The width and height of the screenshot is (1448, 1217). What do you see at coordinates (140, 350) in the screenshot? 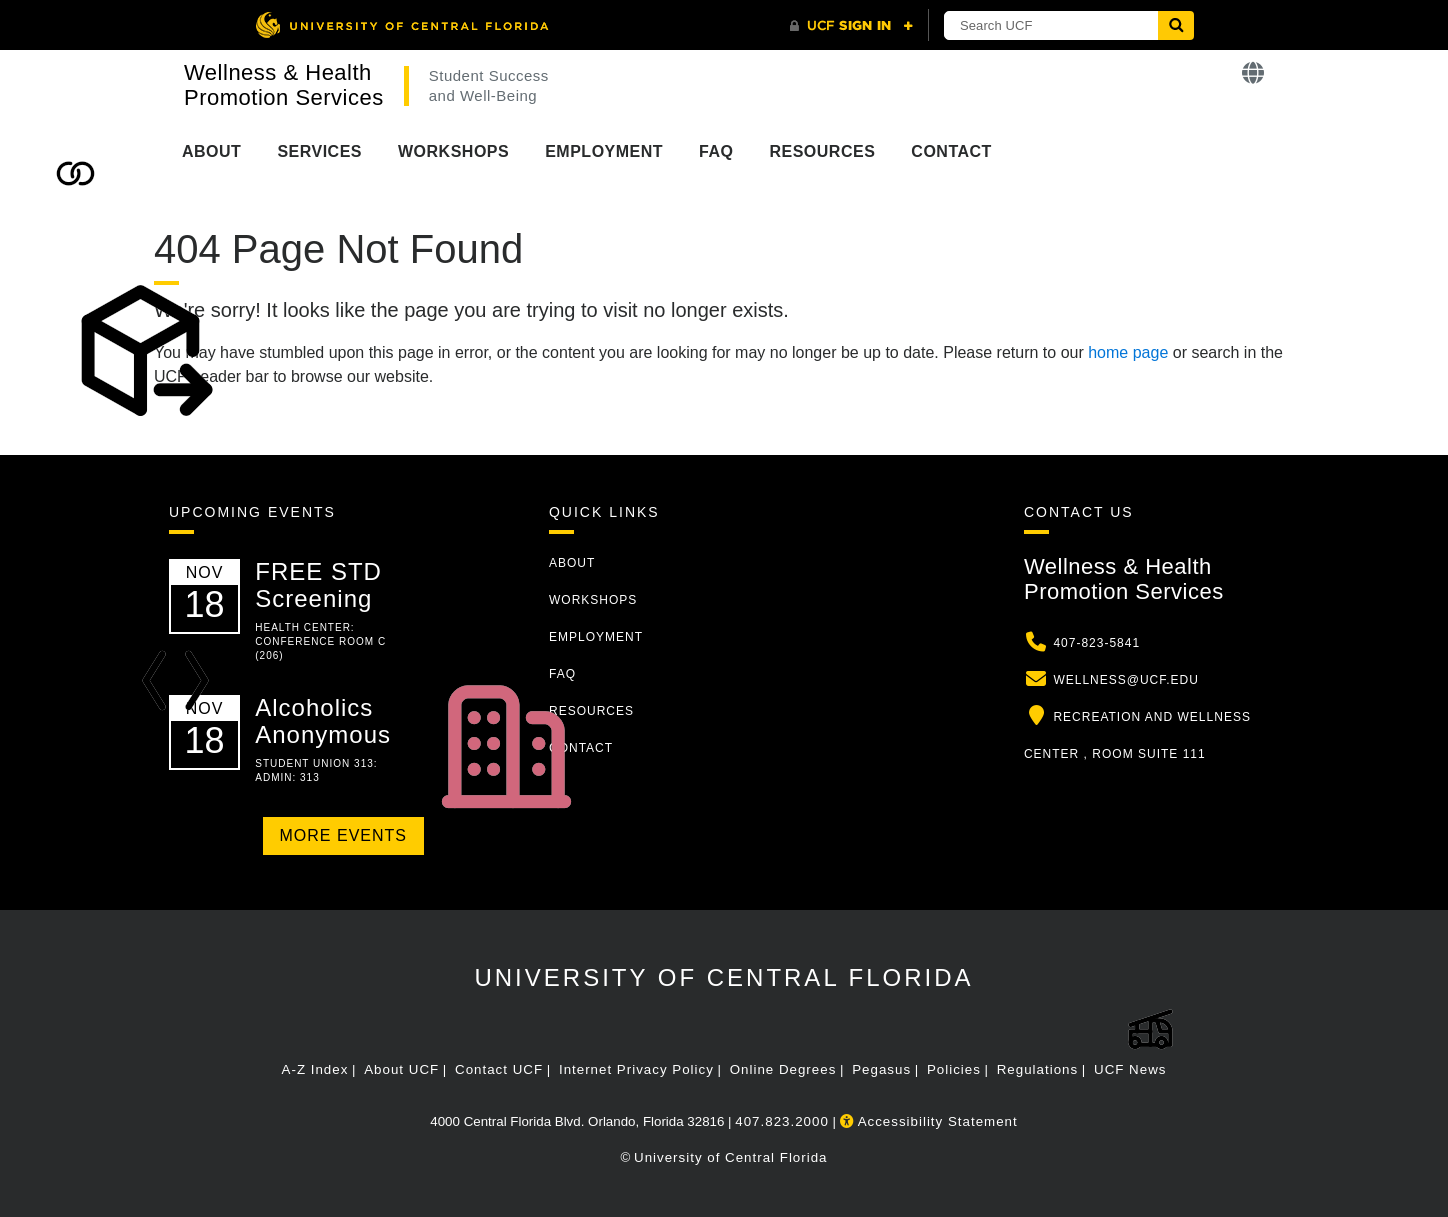
I see `export or send a package` at bounding box center [140, 350].